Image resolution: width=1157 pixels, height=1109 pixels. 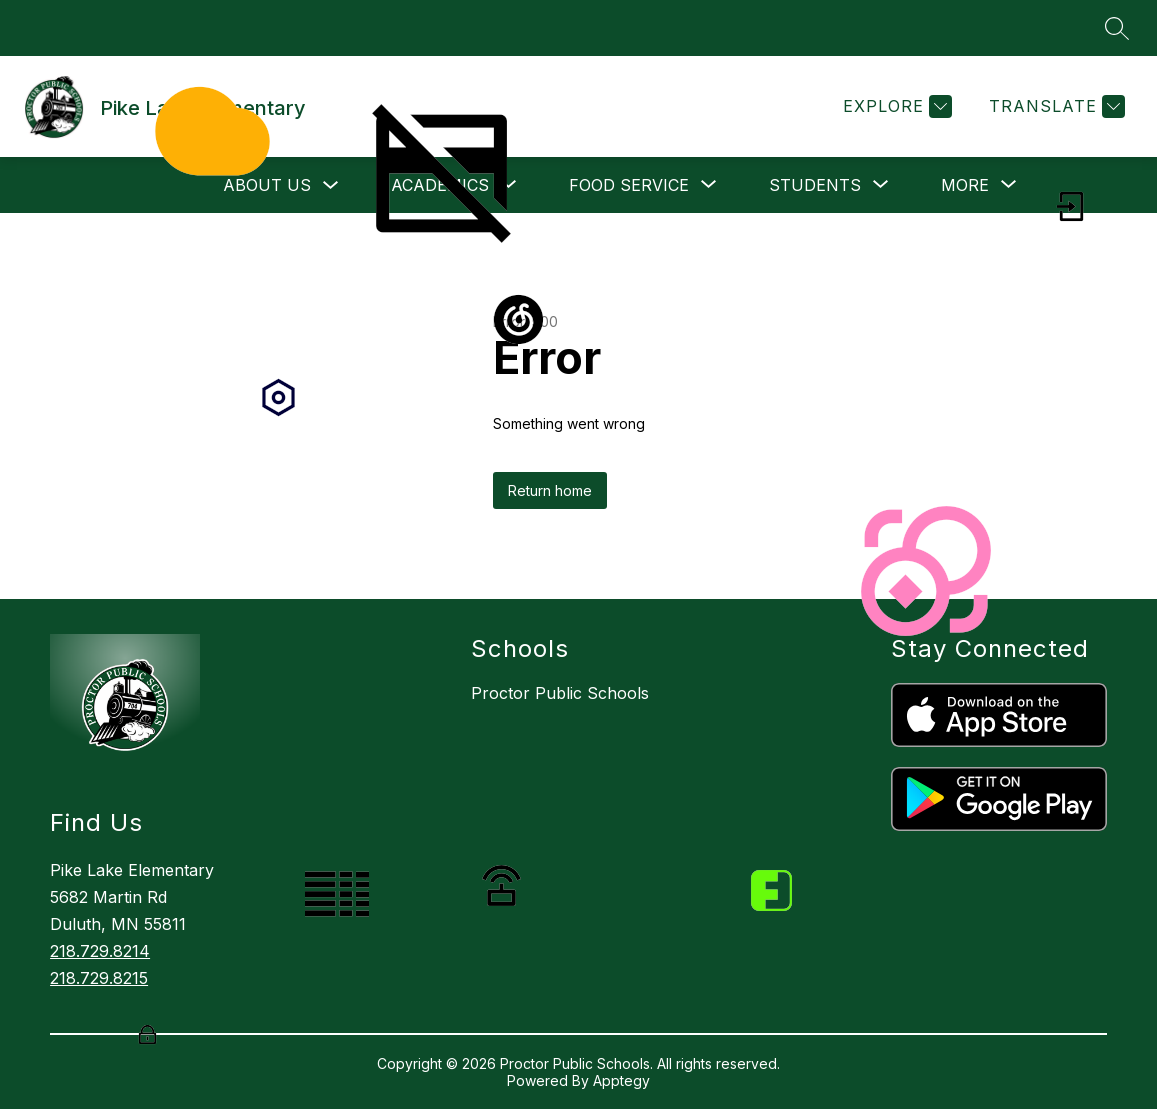 What do you see at coordinates (278, 397) in the screenshot?
I see `access settings or preferences` at bounding box center [278, 397].